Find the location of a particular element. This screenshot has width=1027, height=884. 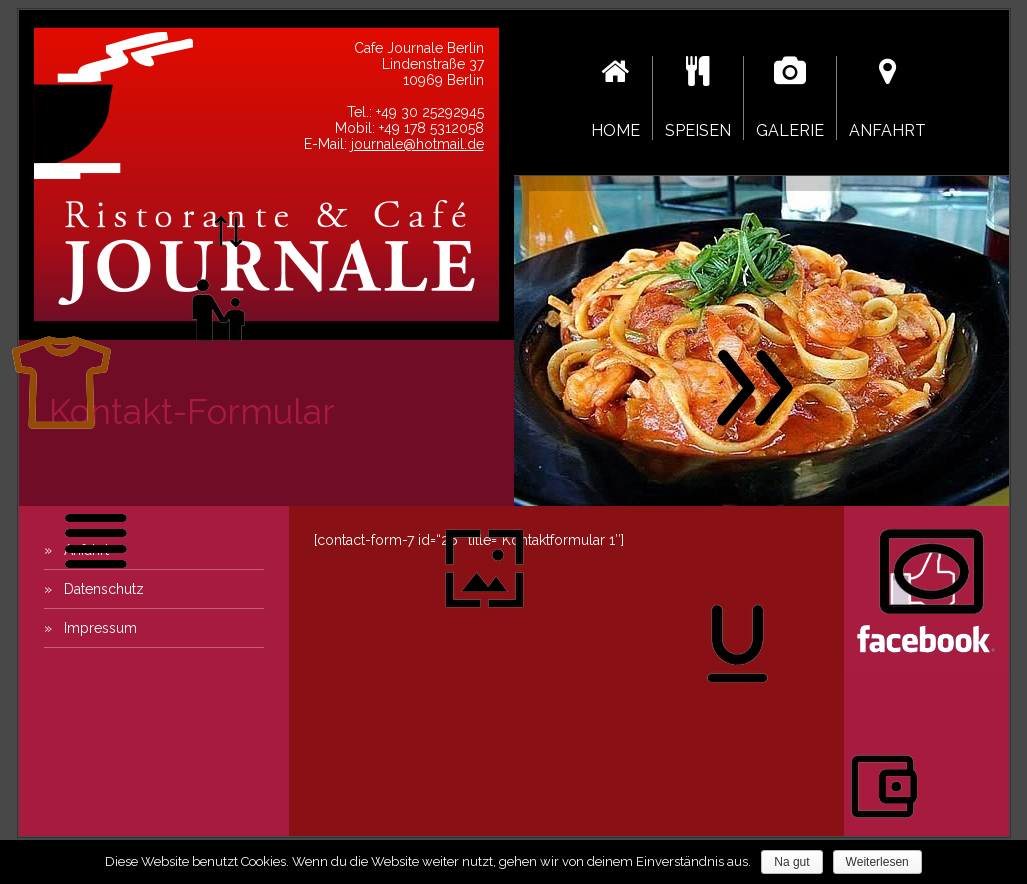

parental supervision required is located at coordinates (220, 310).